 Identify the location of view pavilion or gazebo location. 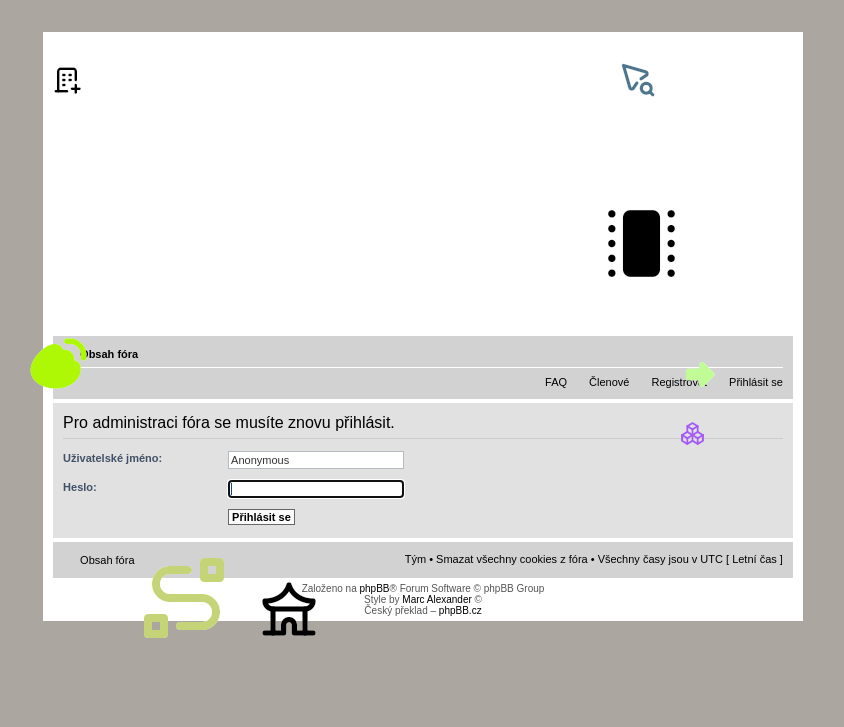
(289, 609).